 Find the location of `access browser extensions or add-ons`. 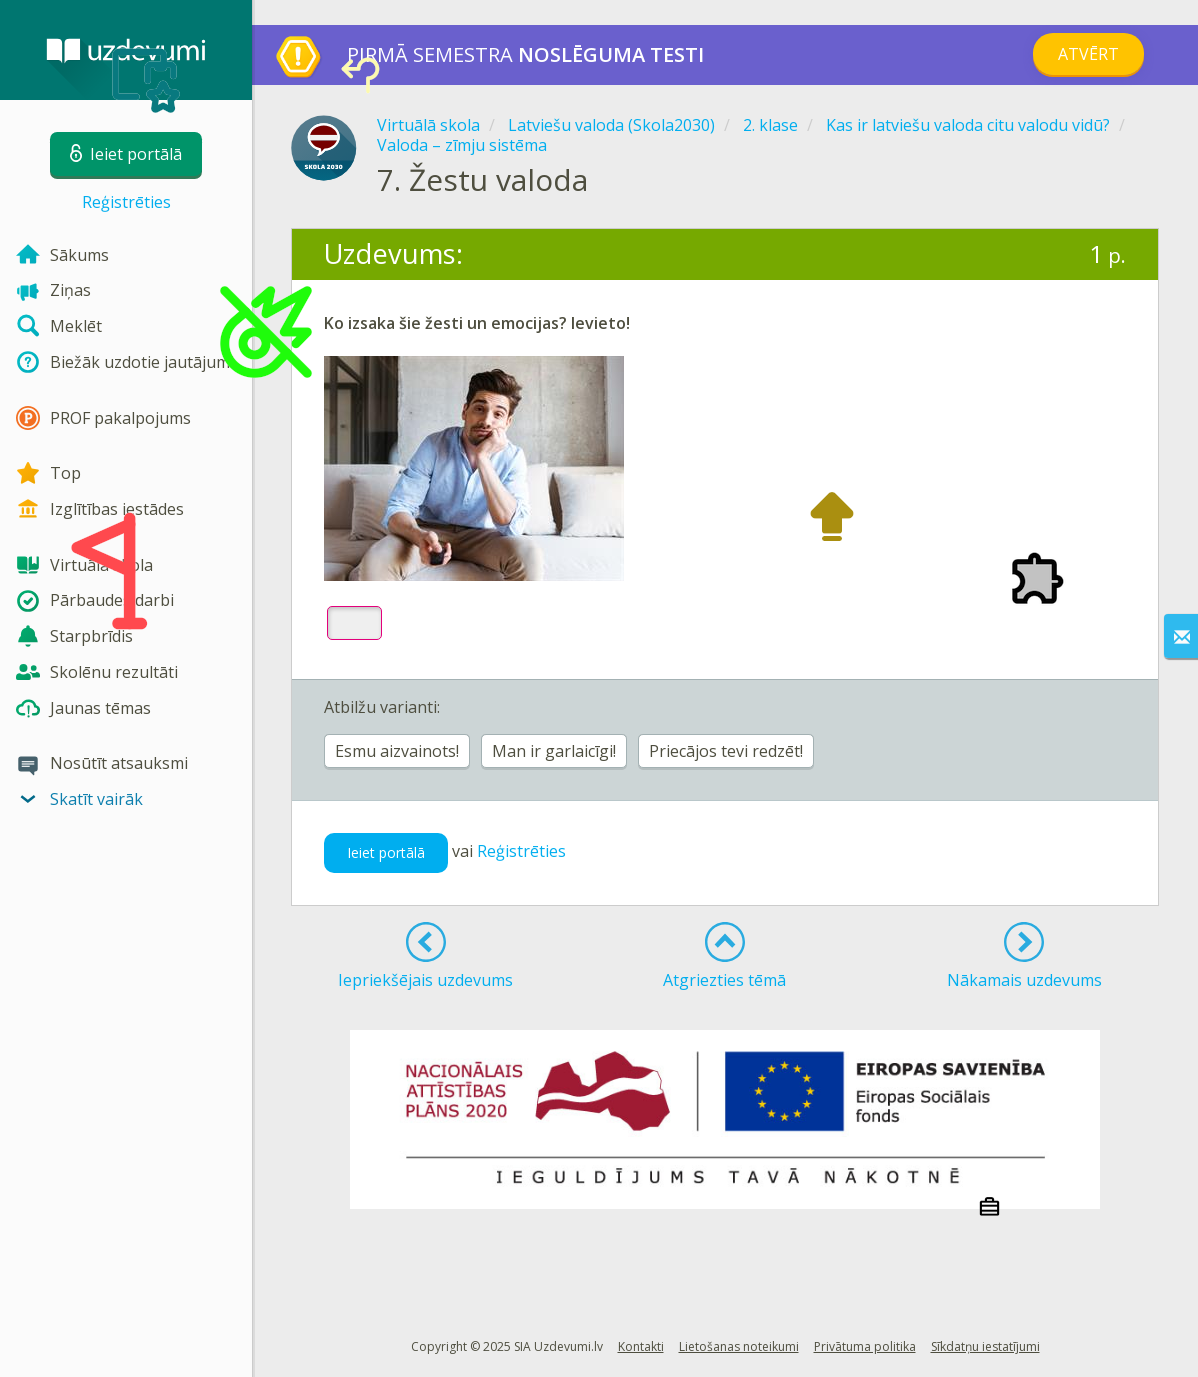

access browser extensions or add-ons is located at coordinates (1038, 577).